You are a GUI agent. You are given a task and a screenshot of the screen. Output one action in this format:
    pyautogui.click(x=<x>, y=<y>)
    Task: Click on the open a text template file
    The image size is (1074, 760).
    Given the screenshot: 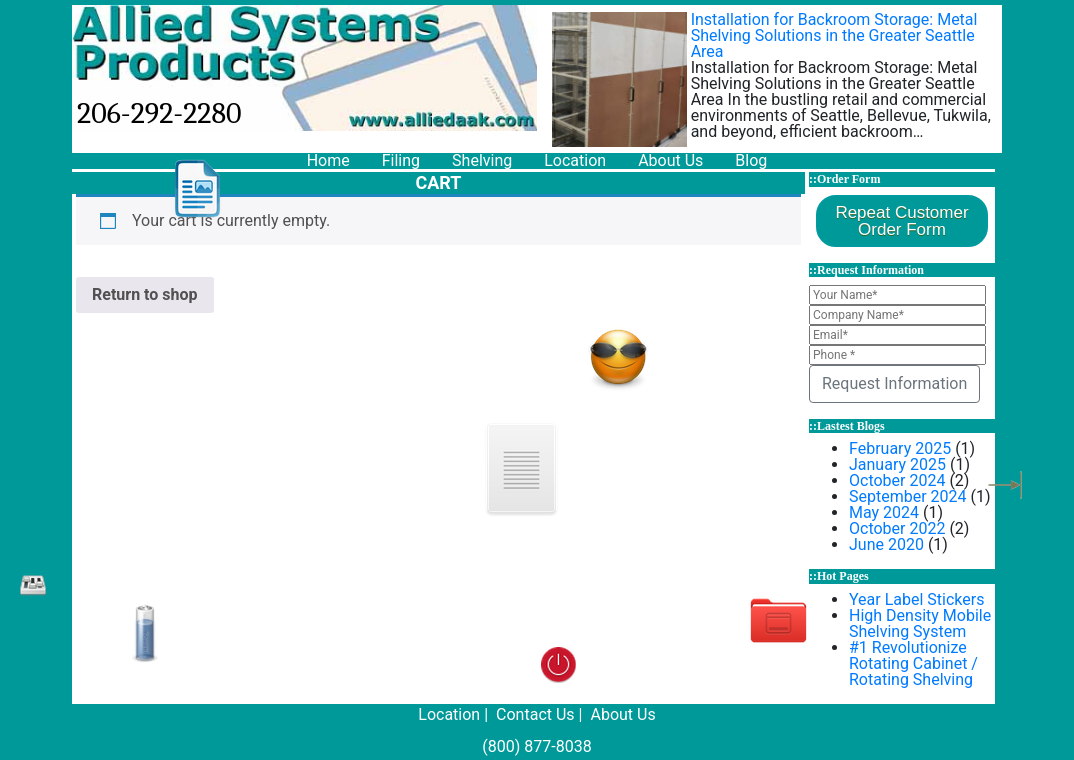 What is the action you would take?
    pyautogui.click(x=521, y=469)
    